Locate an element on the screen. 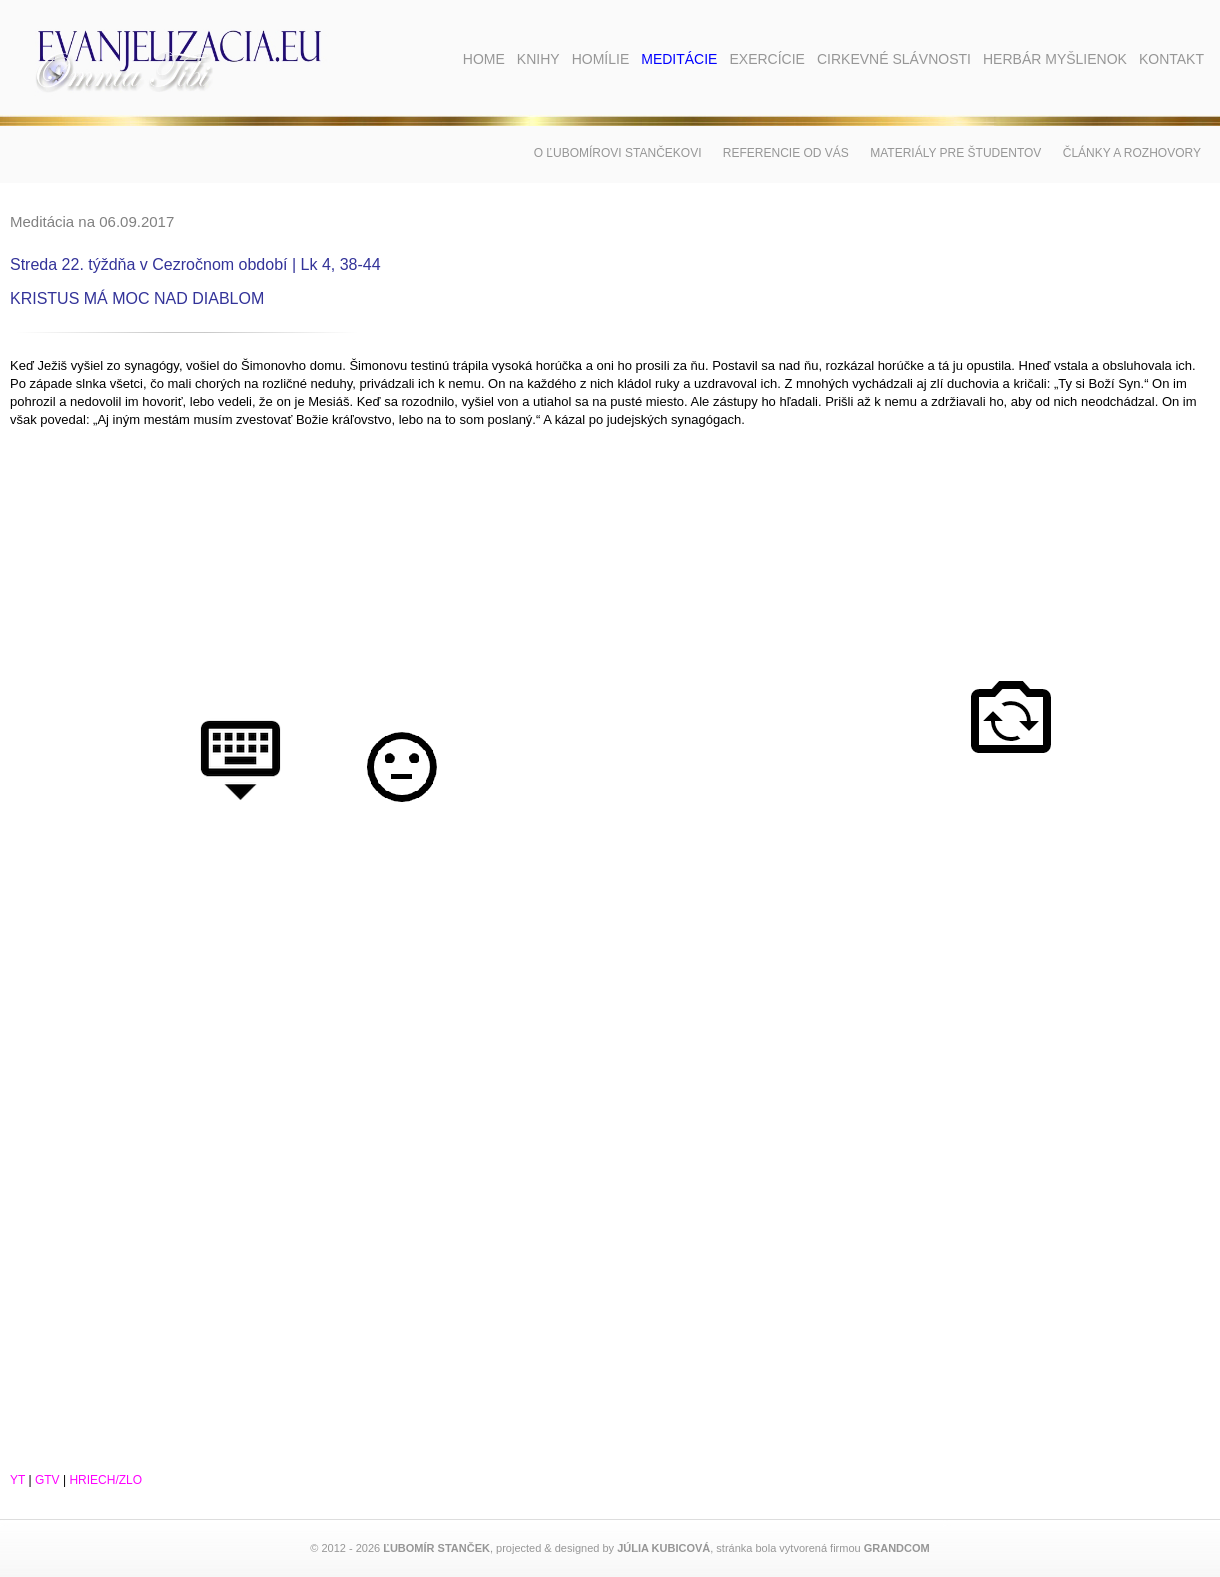  hide the on-screen keyboard is located at coordinates (240, 756).